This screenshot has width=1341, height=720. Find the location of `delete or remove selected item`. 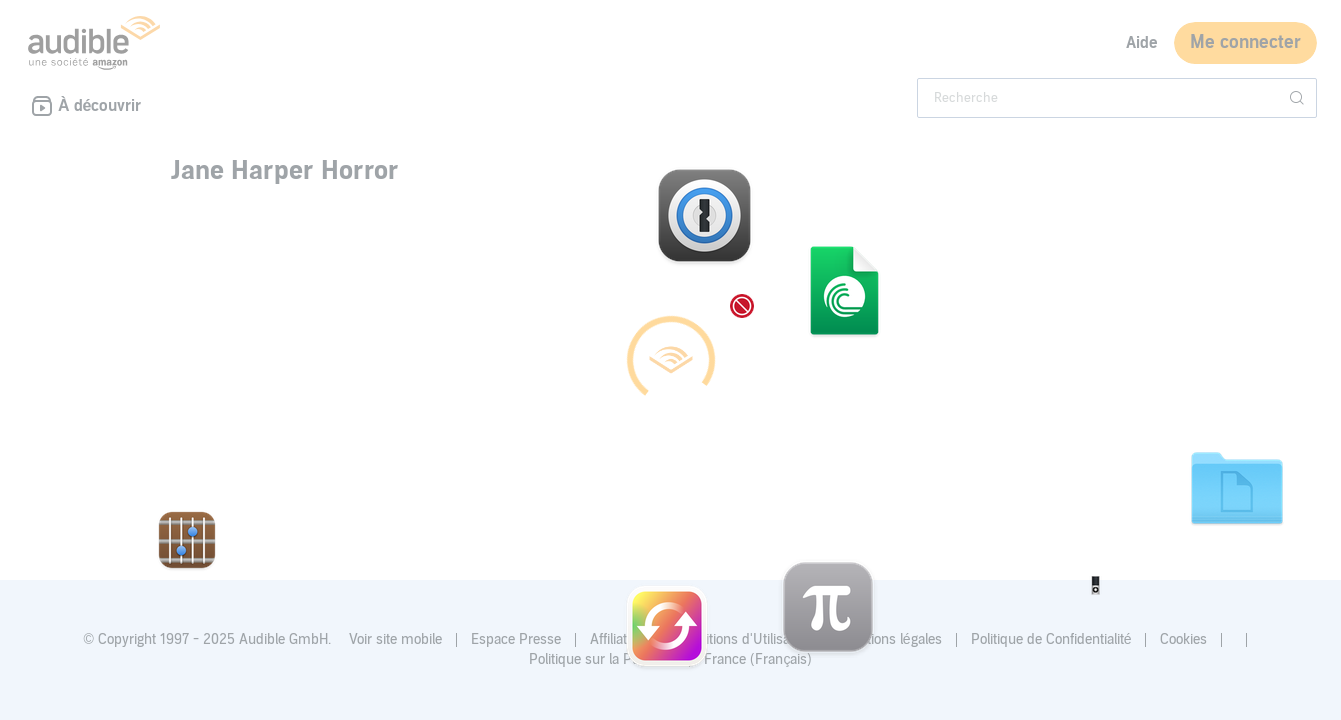

delete or remove selected item is located at coordinates (742, 306).